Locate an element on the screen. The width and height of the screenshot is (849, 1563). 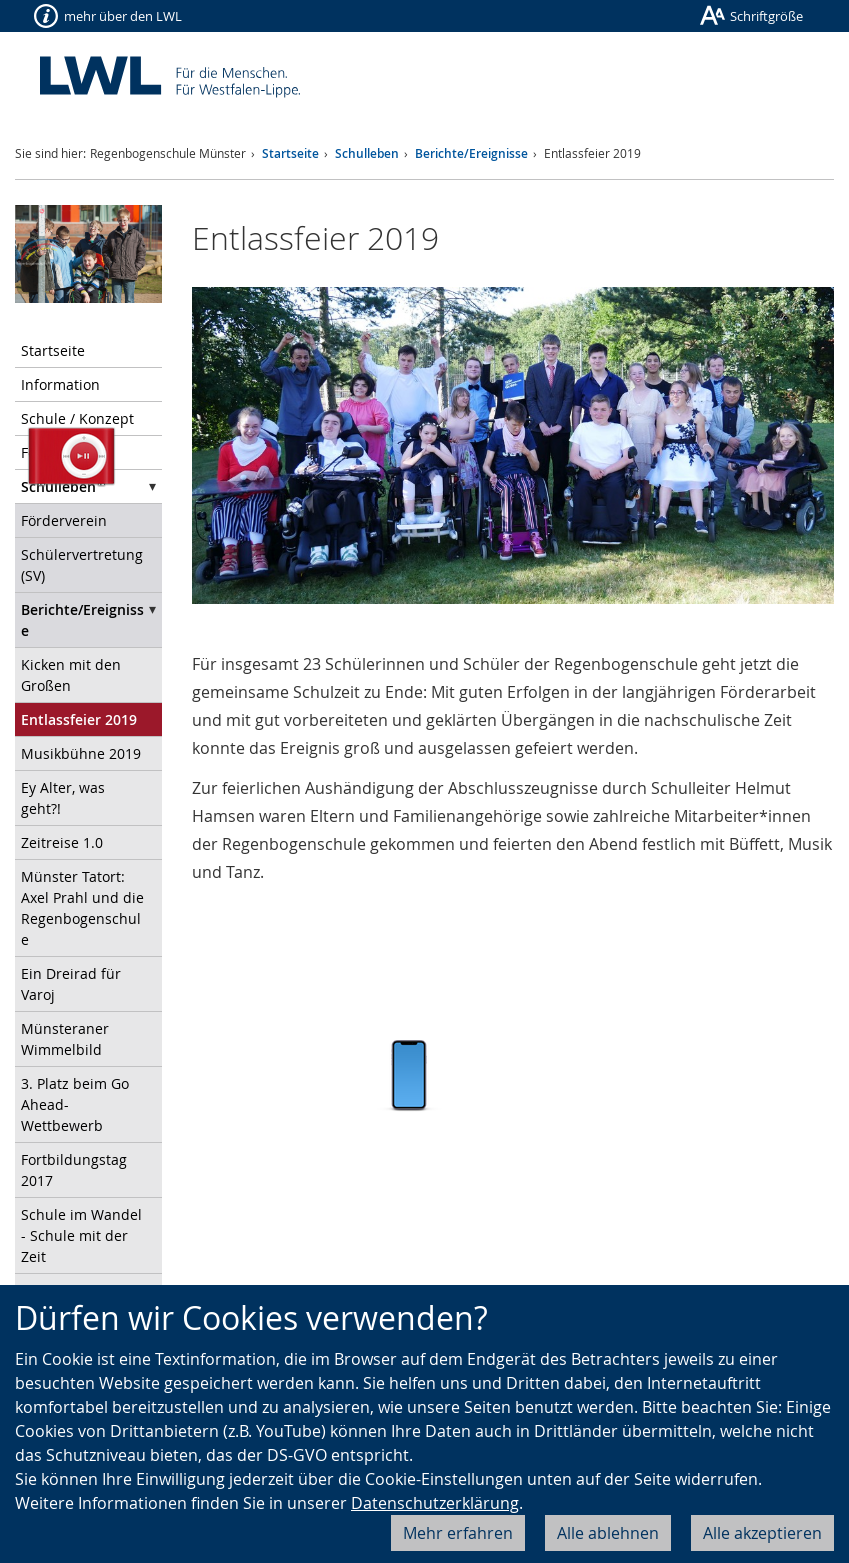
represents a connected iPhone 11 device is located at coordinates (409, 1076).